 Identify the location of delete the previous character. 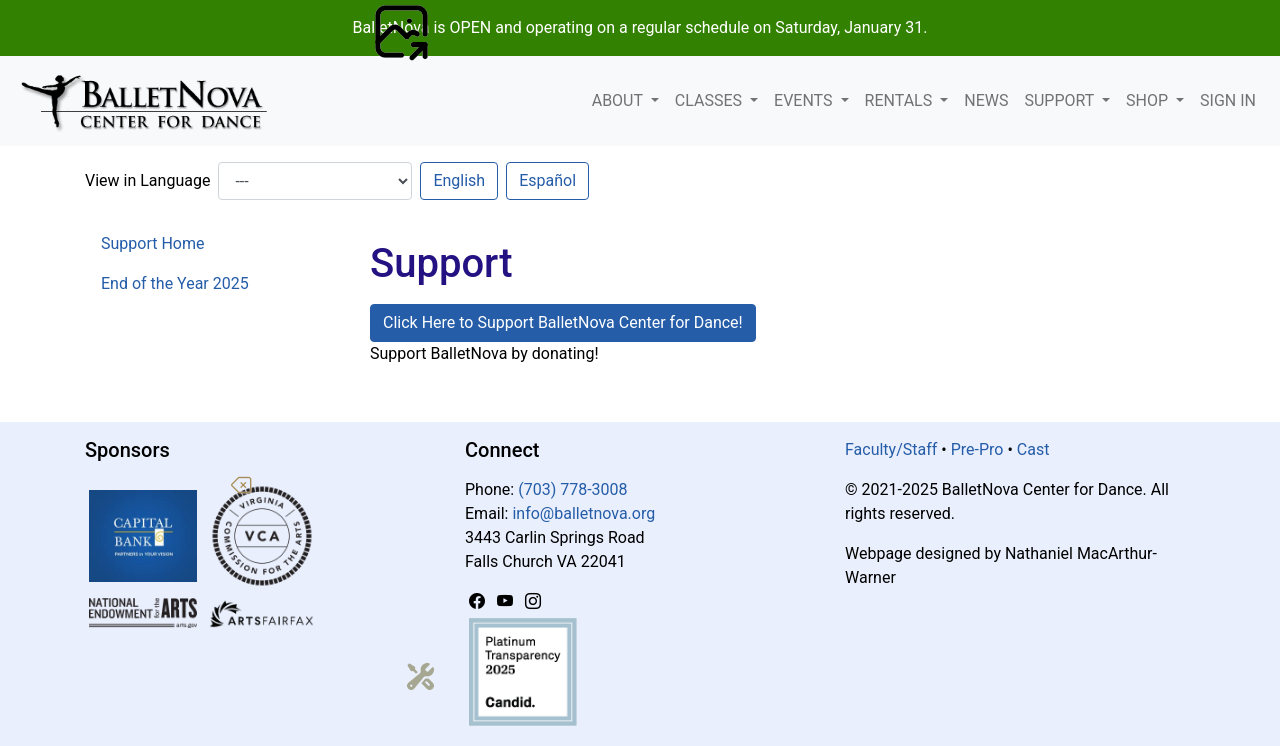
(241, 485).